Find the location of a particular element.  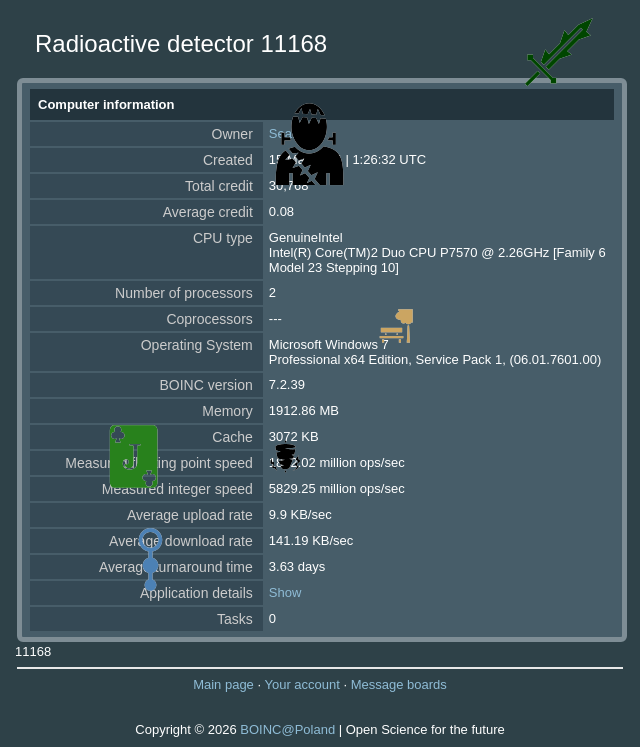

indicates a nodular or clustered data structure is located at coordinates (150, 559).